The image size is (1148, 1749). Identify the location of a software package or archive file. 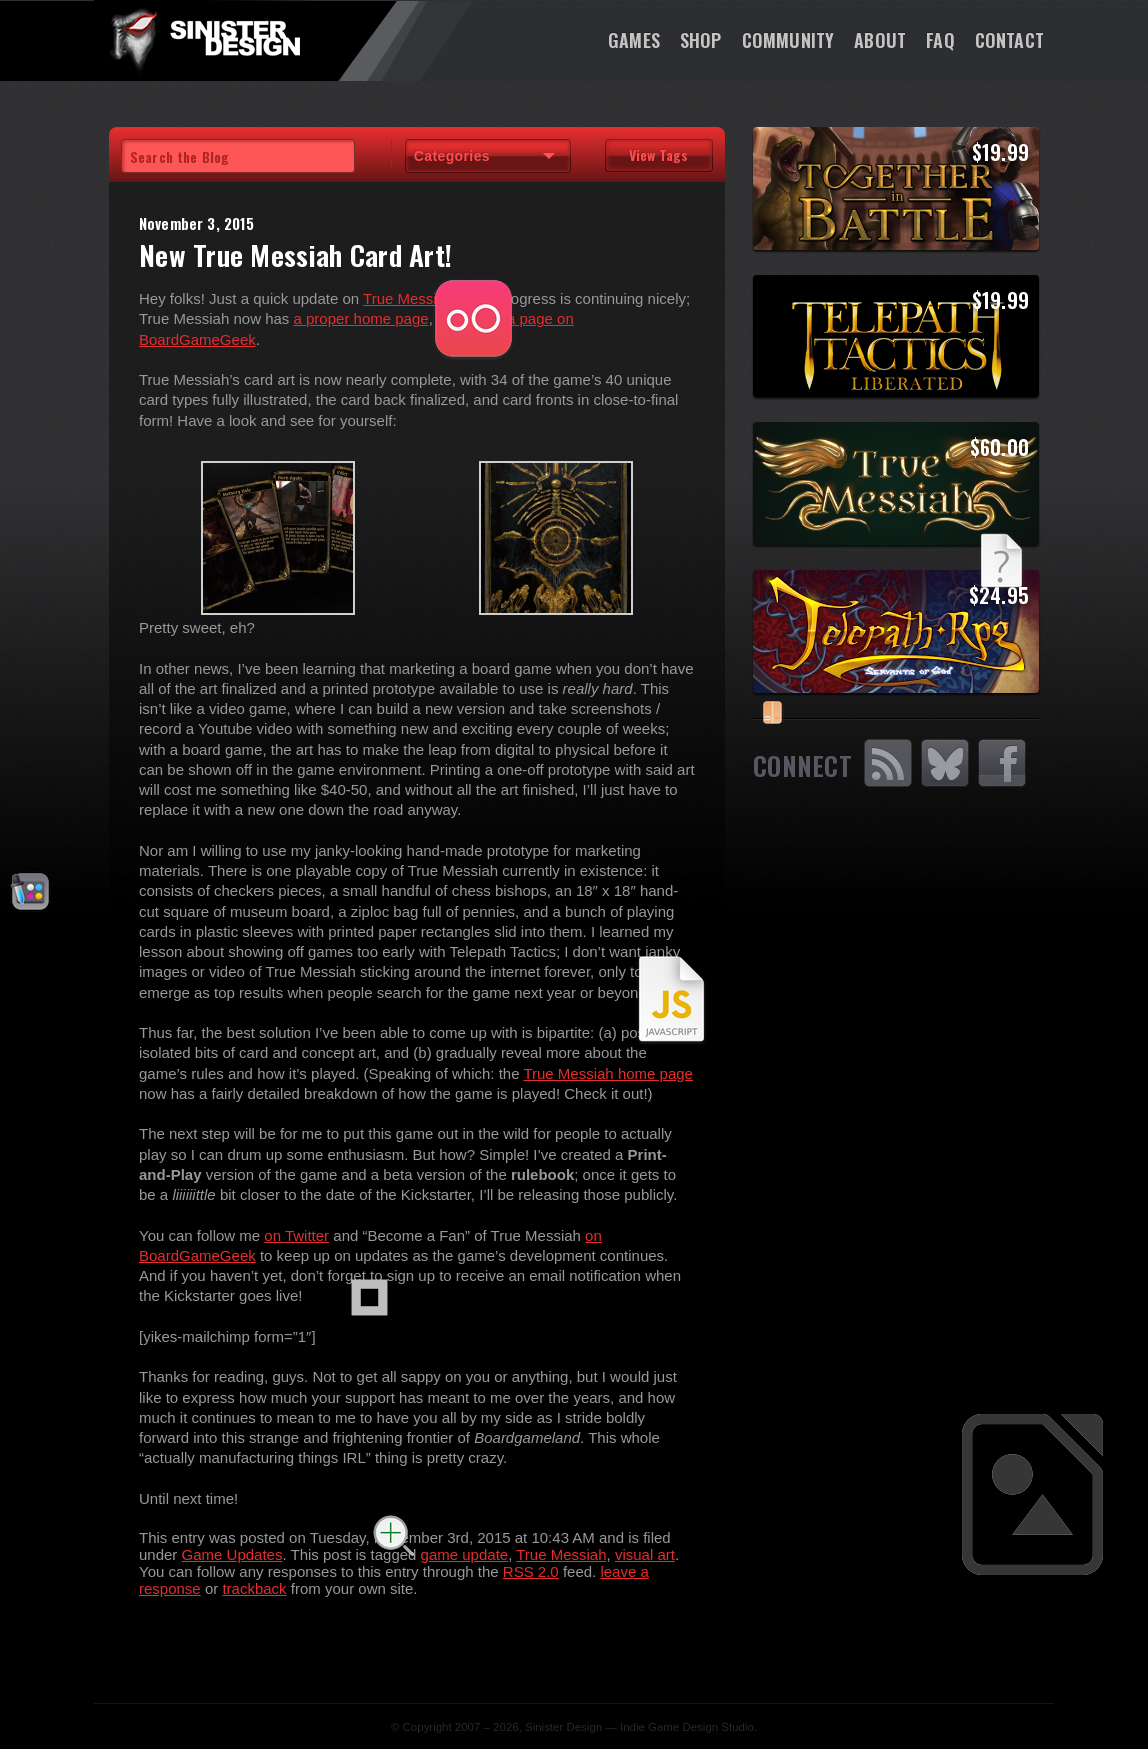
(772, 712).